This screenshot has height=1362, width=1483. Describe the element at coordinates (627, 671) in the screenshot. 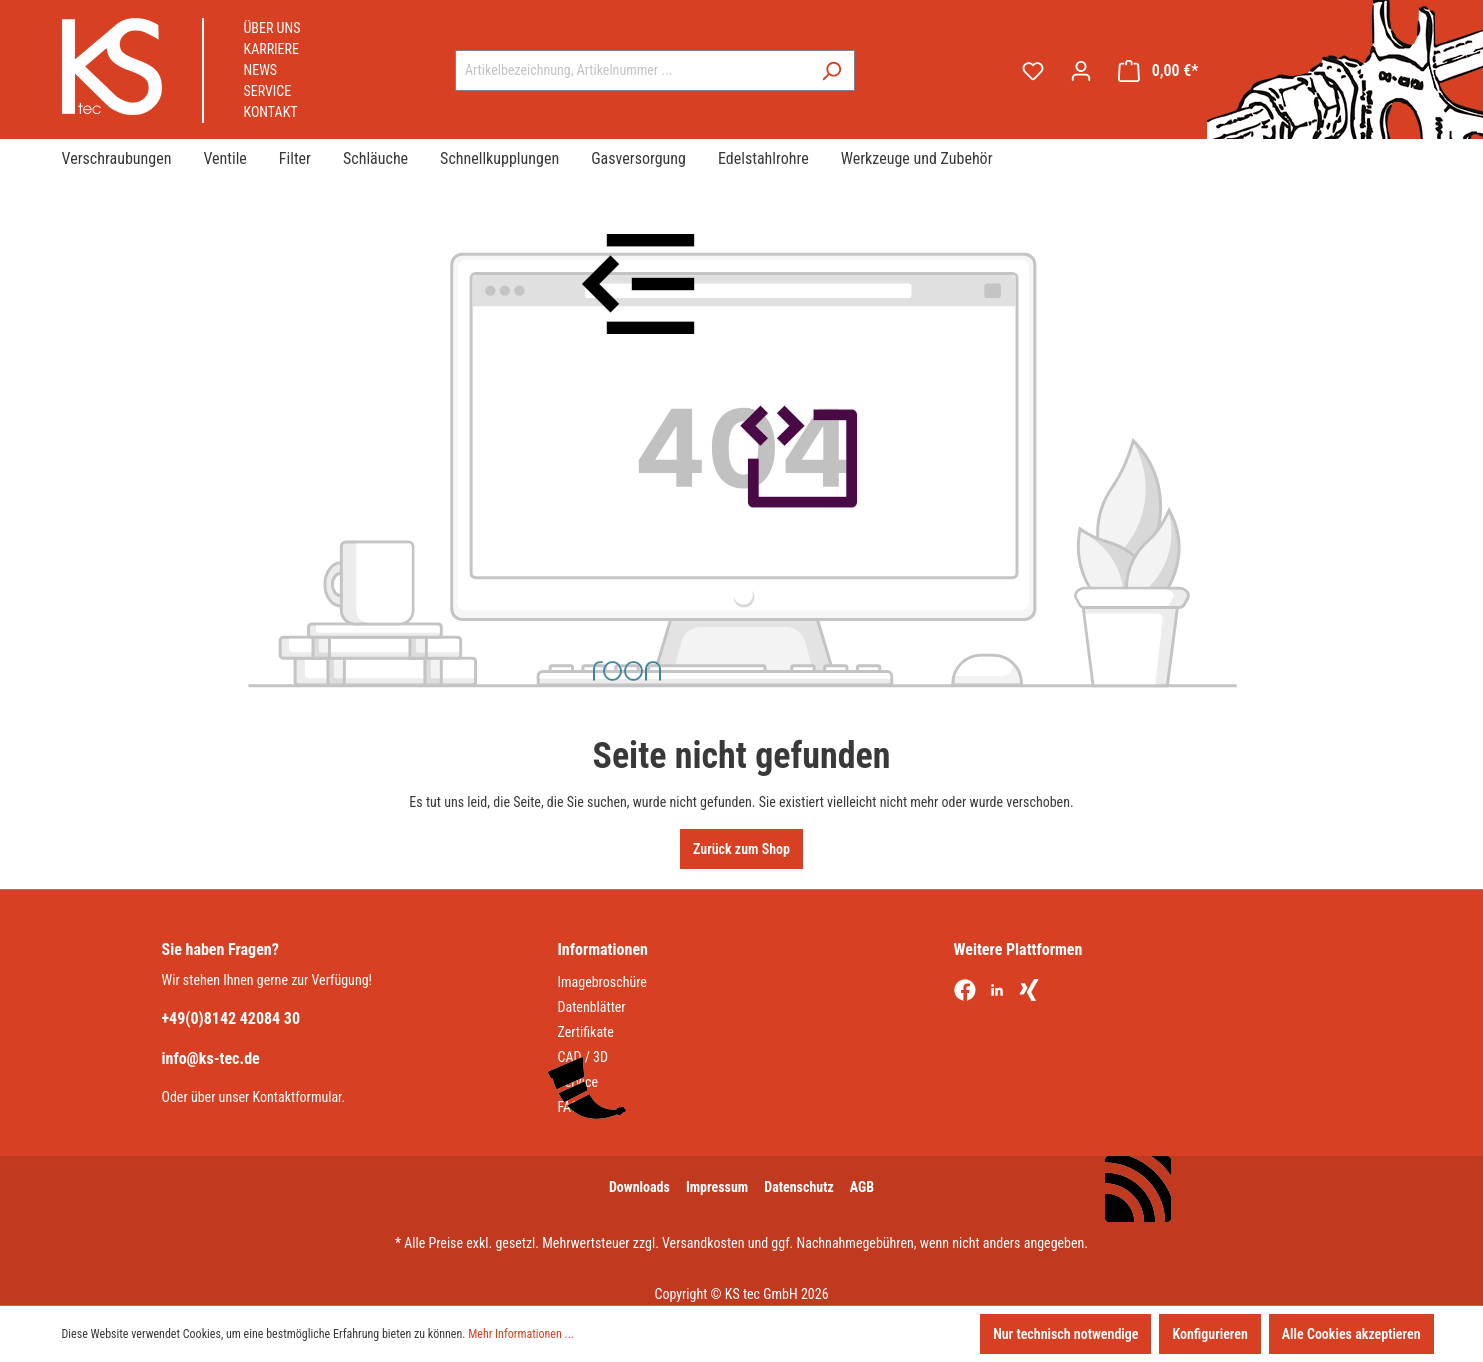

I see `open the roon music player app` at that location.